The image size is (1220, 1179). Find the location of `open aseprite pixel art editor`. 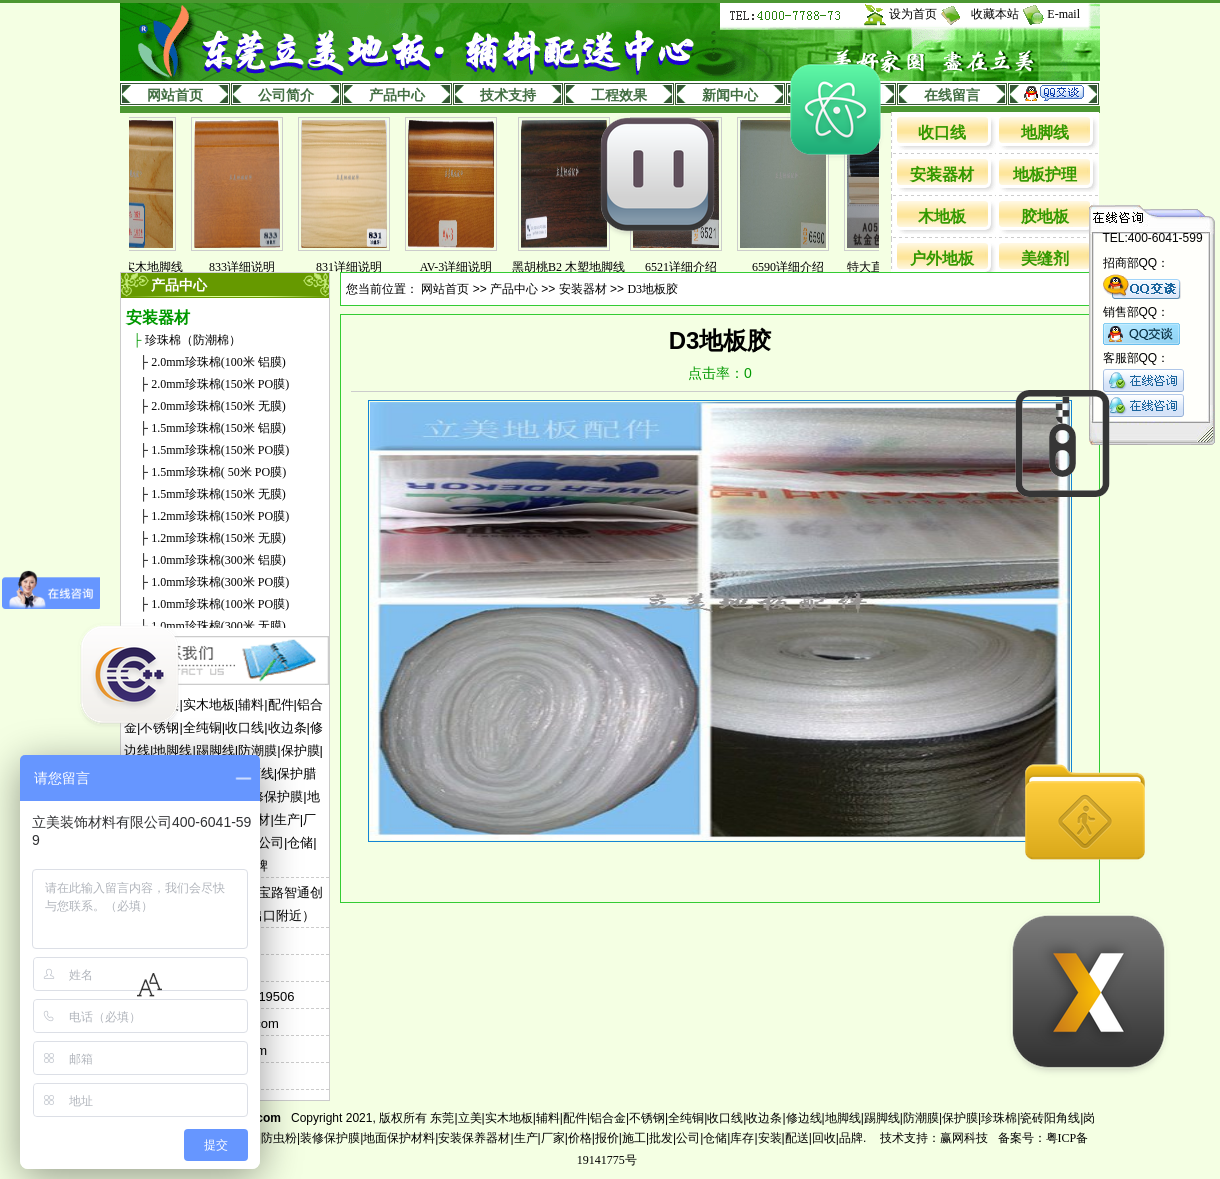

open aseprite pixel art editor is located at coordinates (657, 174).